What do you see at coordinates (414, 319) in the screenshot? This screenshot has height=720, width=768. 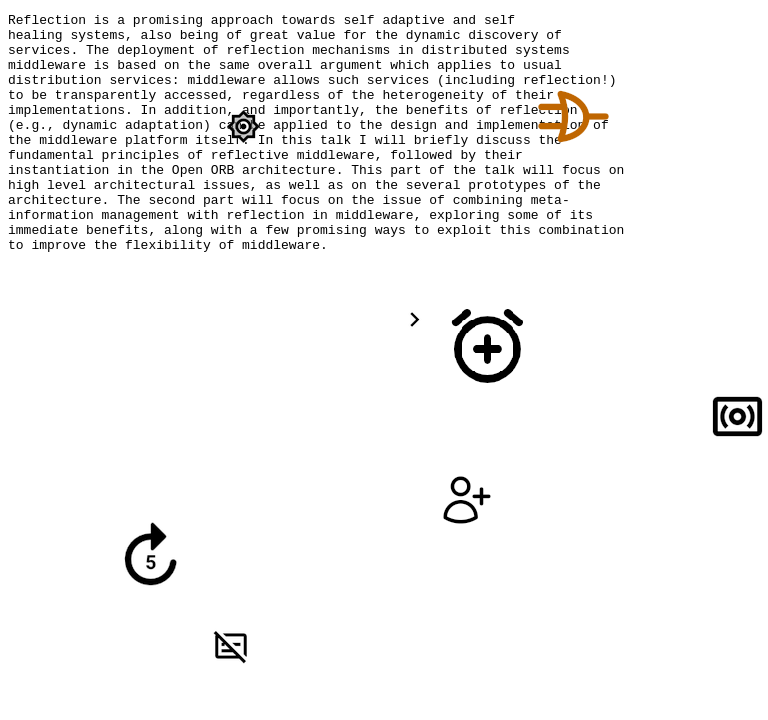 I see `go to next item or page` at bounding box center [414, 319].